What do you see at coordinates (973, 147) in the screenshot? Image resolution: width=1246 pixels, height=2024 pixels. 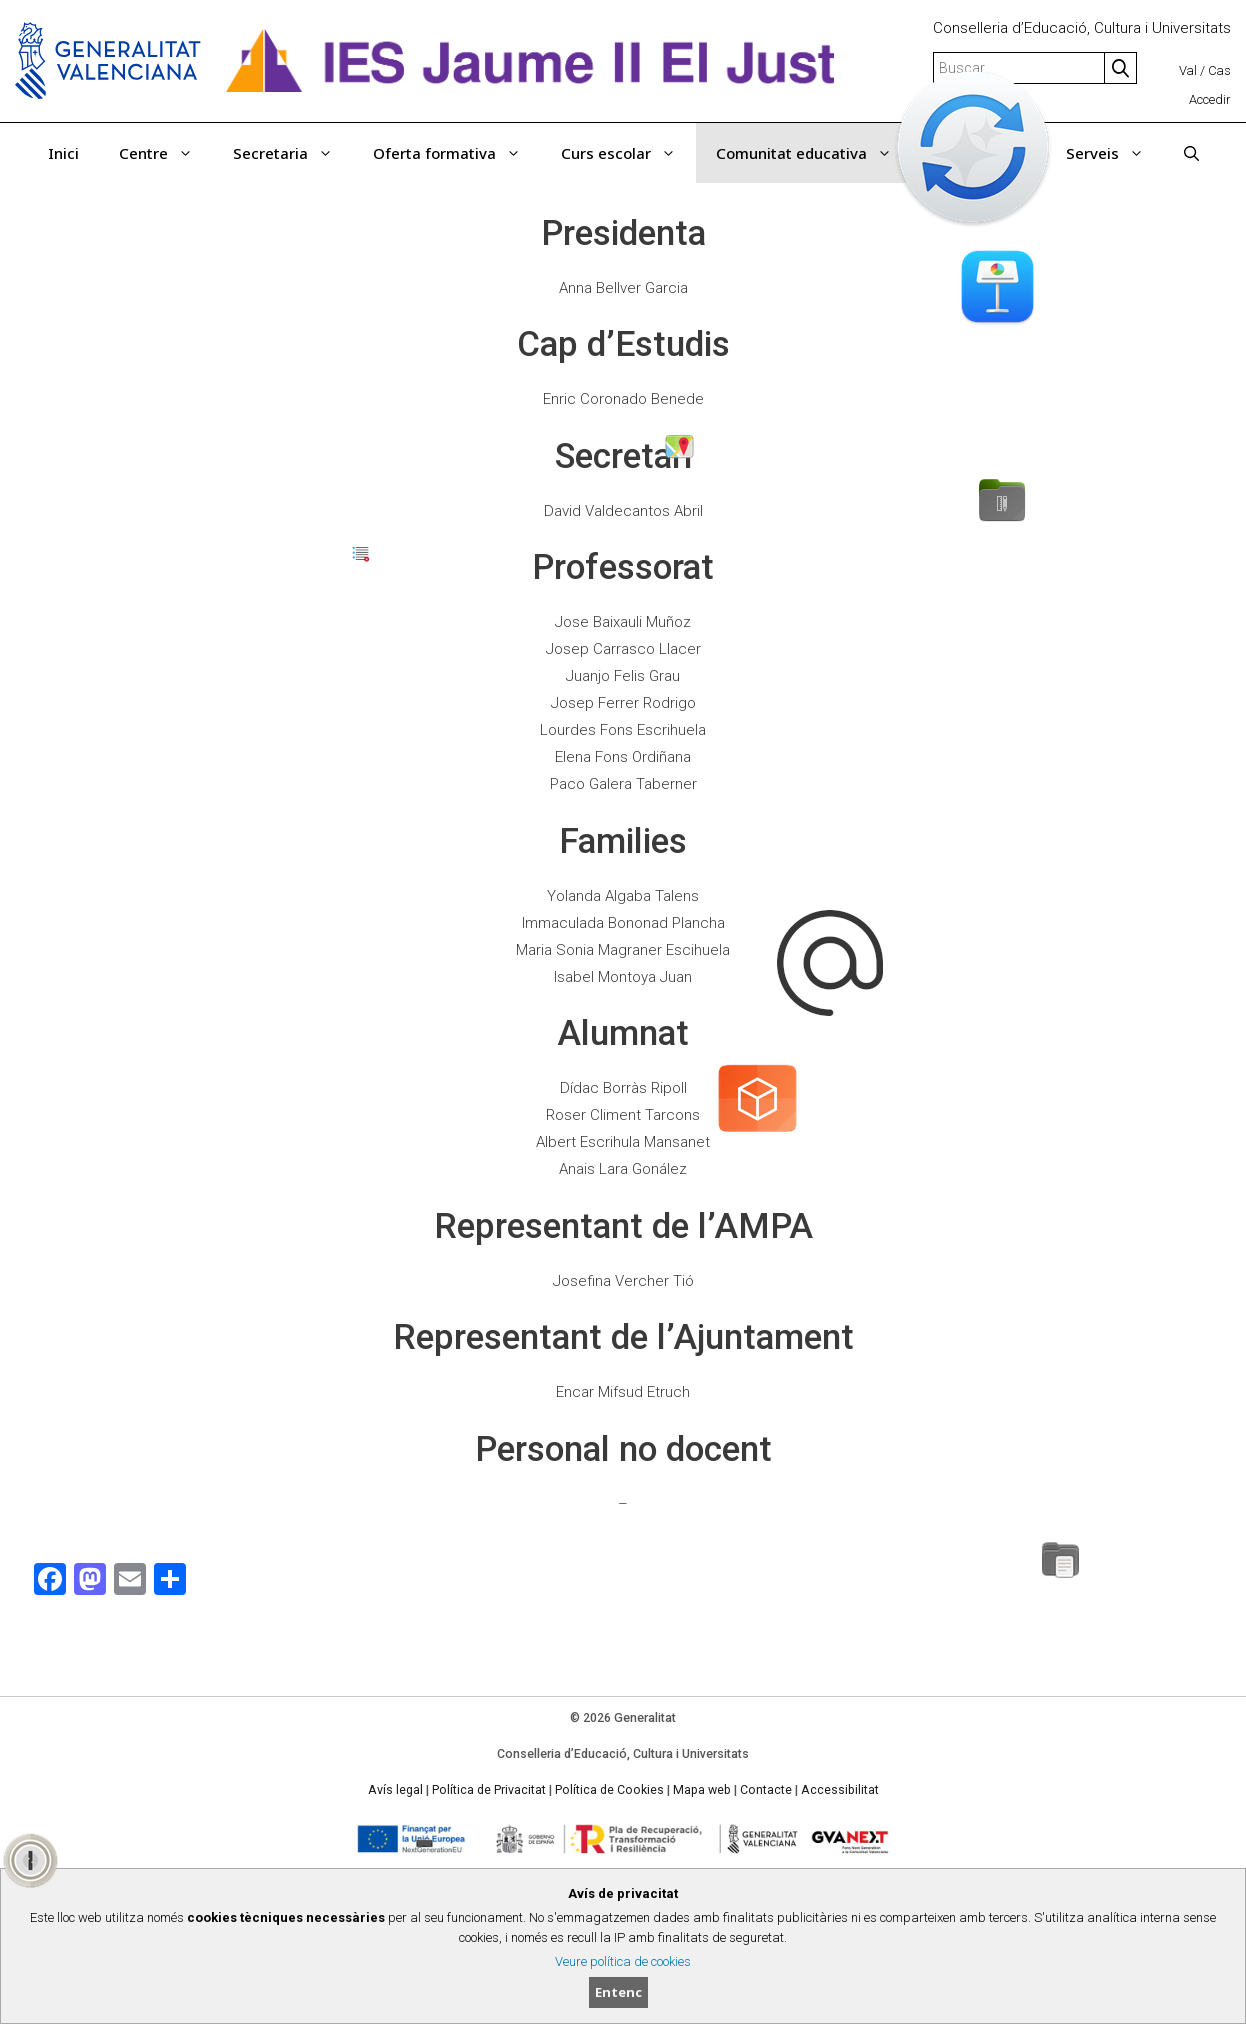 I see `check for application updates` at bounding box center [973, 147].